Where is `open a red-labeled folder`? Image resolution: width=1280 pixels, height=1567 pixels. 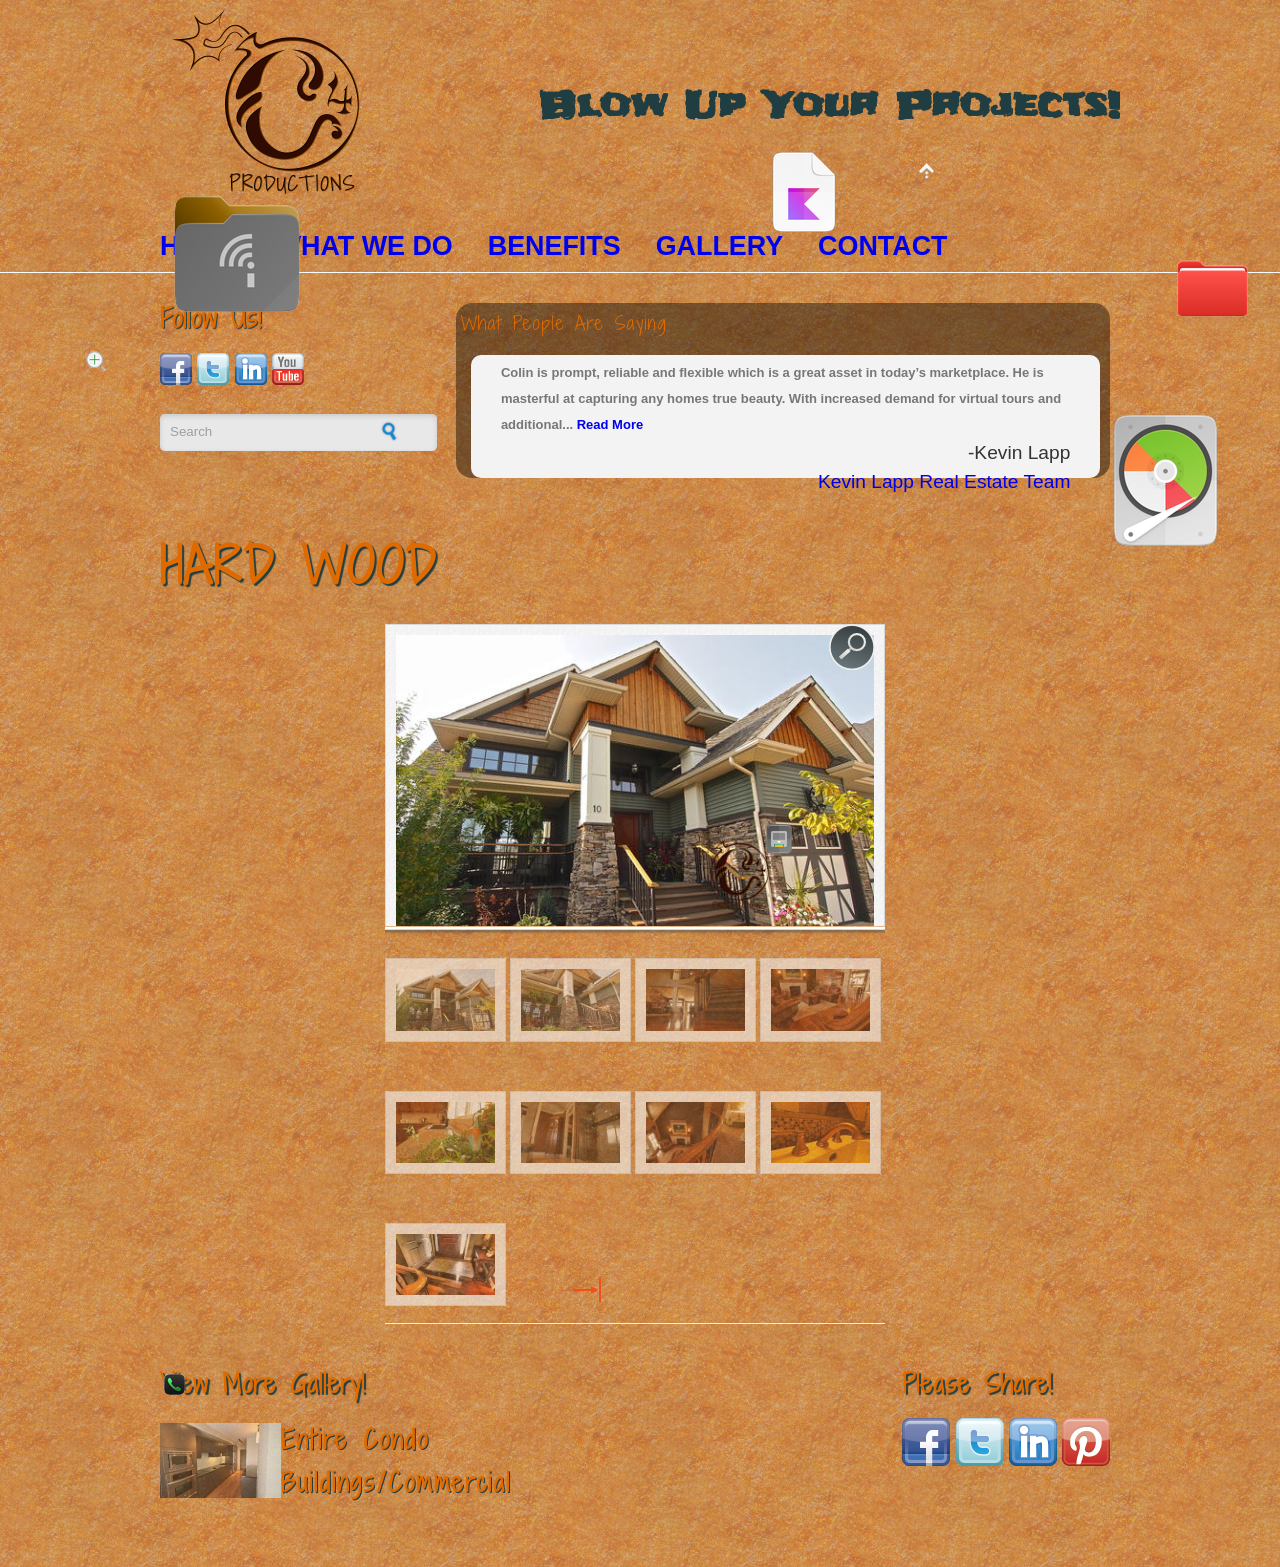 open a red-labeled folder is located at coordinates (1212, 288).